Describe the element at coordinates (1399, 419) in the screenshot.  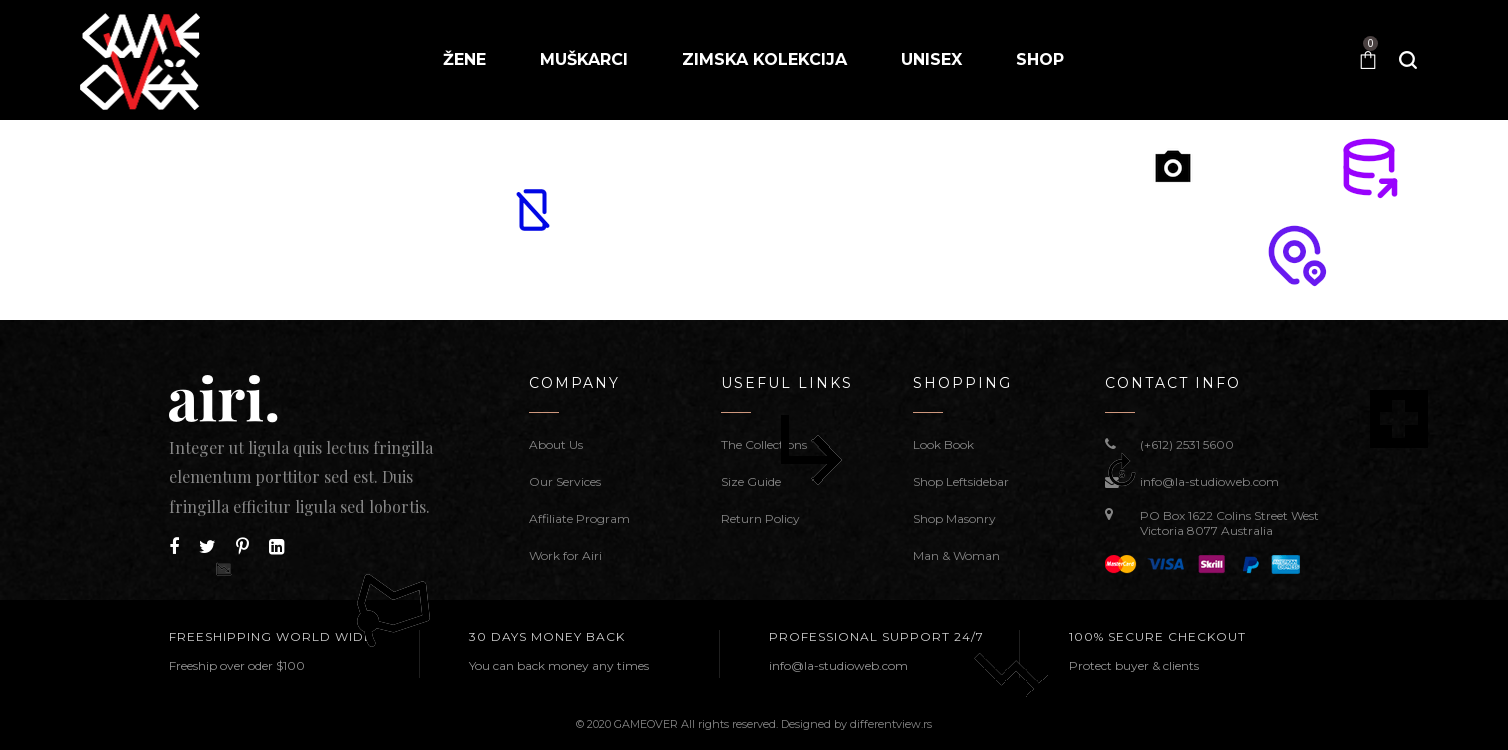
I see `find nearby hospitals or medical facilities` at that location.